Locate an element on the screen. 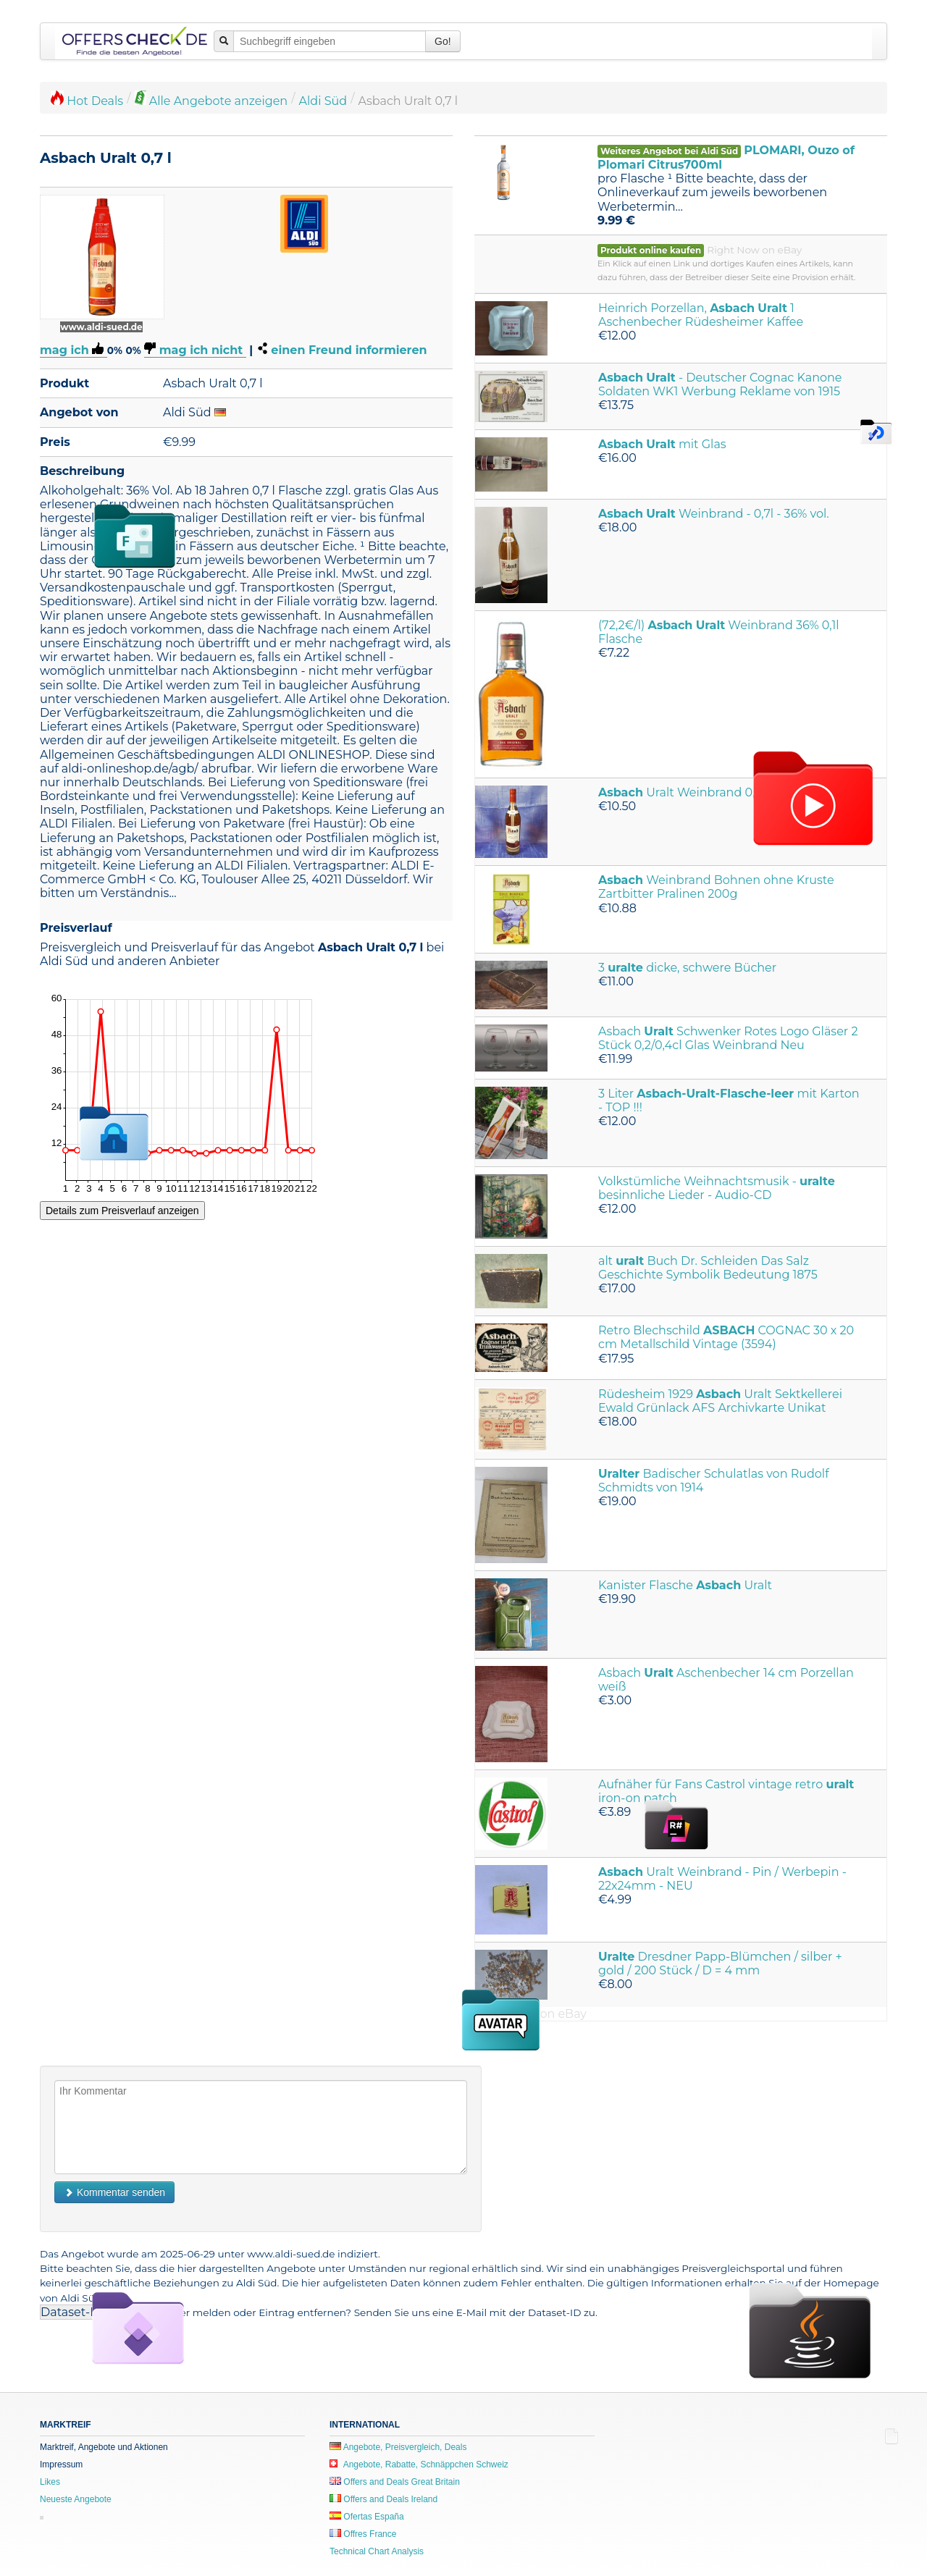 This screenshot has width=927, height=2576. open microsoft finance documents folder is located at coordinates (138, 2331).